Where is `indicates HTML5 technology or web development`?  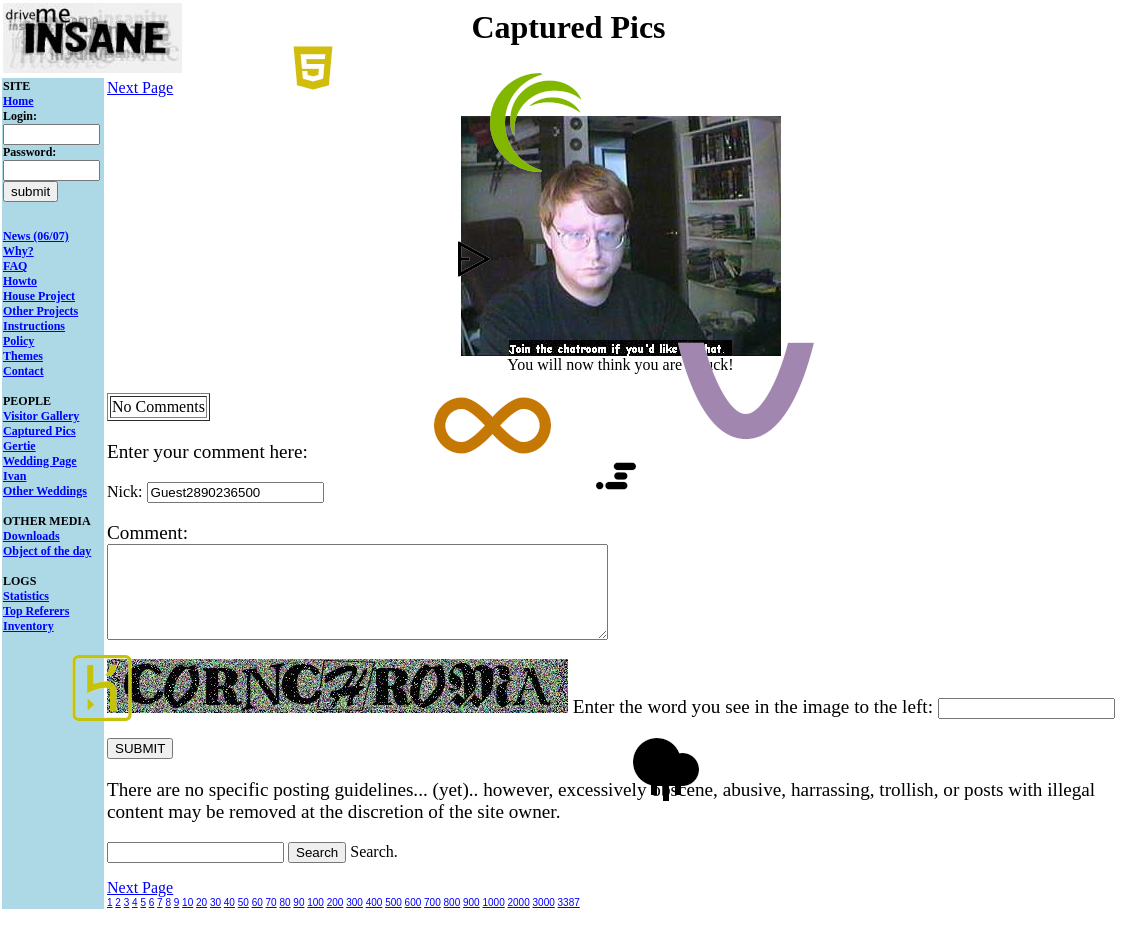
indicates HTML5 technology or web development is located at coordinates (313, 68).